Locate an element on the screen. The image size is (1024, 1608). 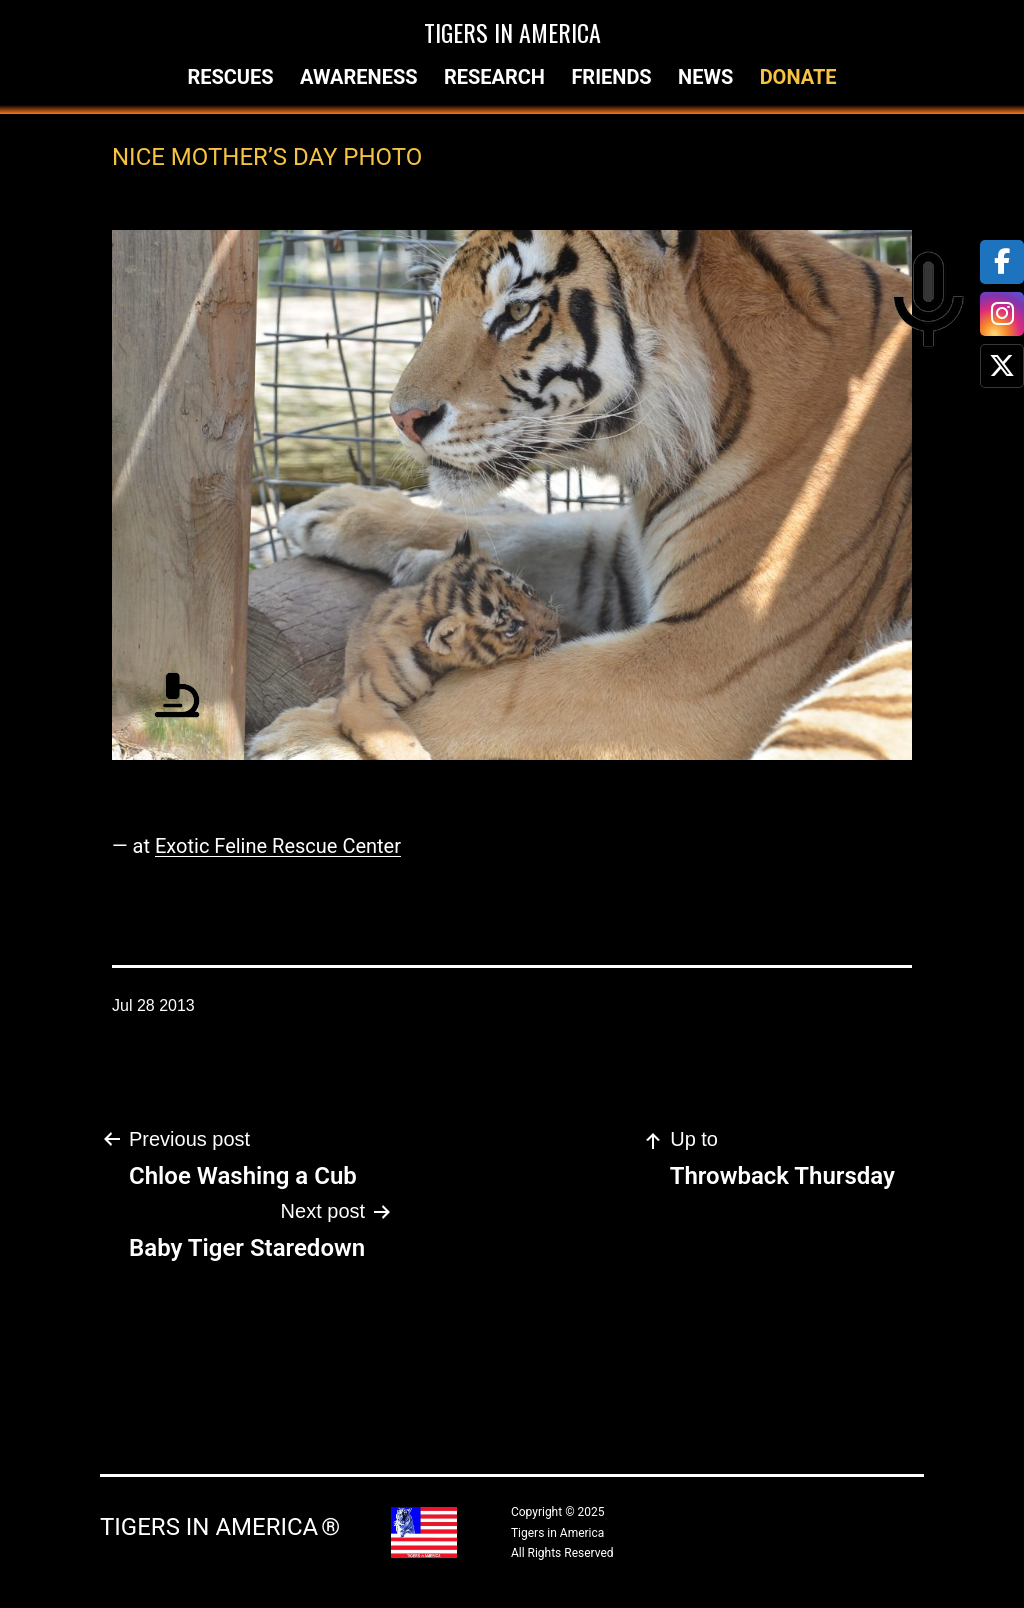
tap to start voice input is located at coordinates (928, 301).